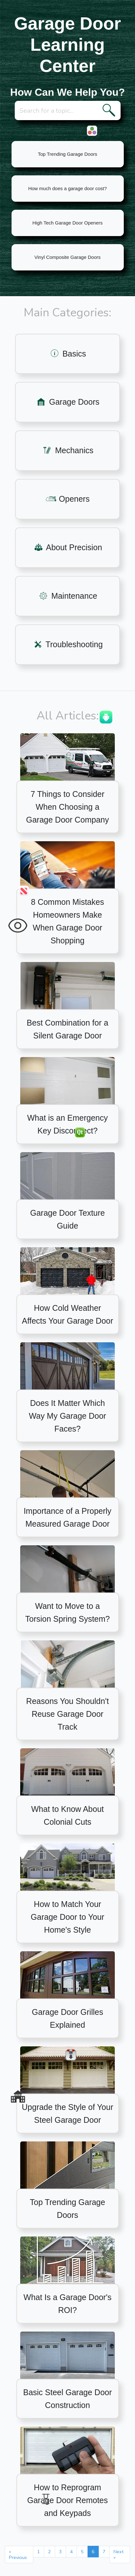 This screenshot has width=135, height=2576. I want to click on countdown timer or time remaining indicator, so click(46, 2499).